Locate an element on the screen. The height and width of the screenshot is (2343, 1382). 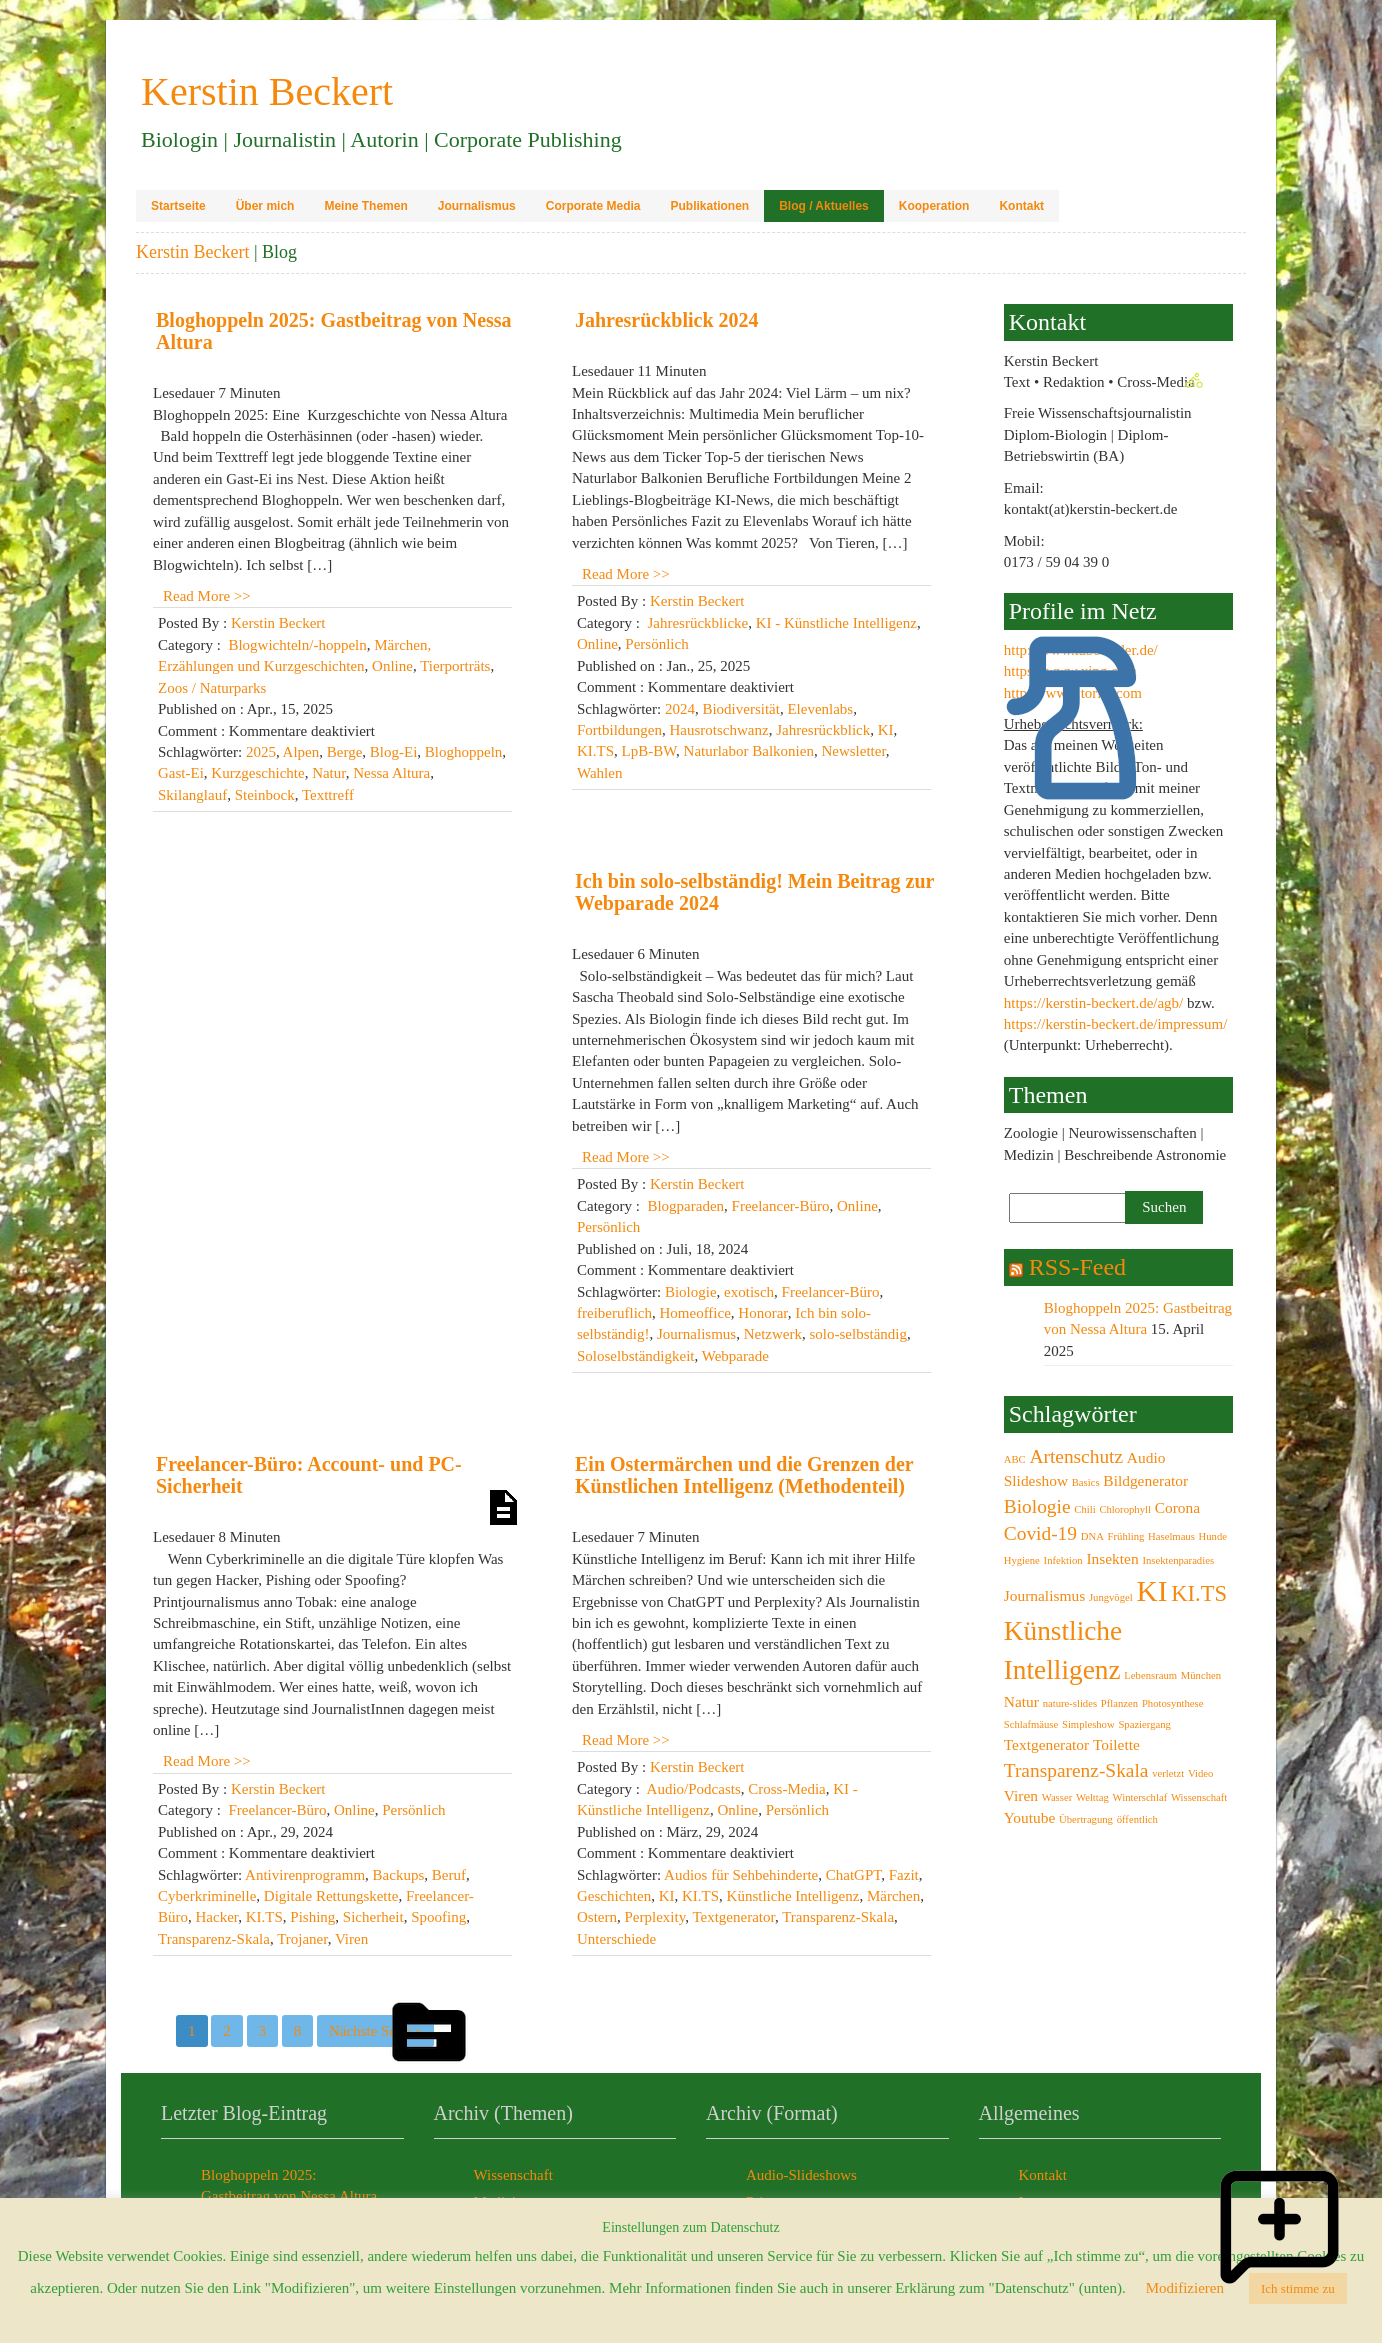
access source files or documents is located at coordinates (429, 2032).